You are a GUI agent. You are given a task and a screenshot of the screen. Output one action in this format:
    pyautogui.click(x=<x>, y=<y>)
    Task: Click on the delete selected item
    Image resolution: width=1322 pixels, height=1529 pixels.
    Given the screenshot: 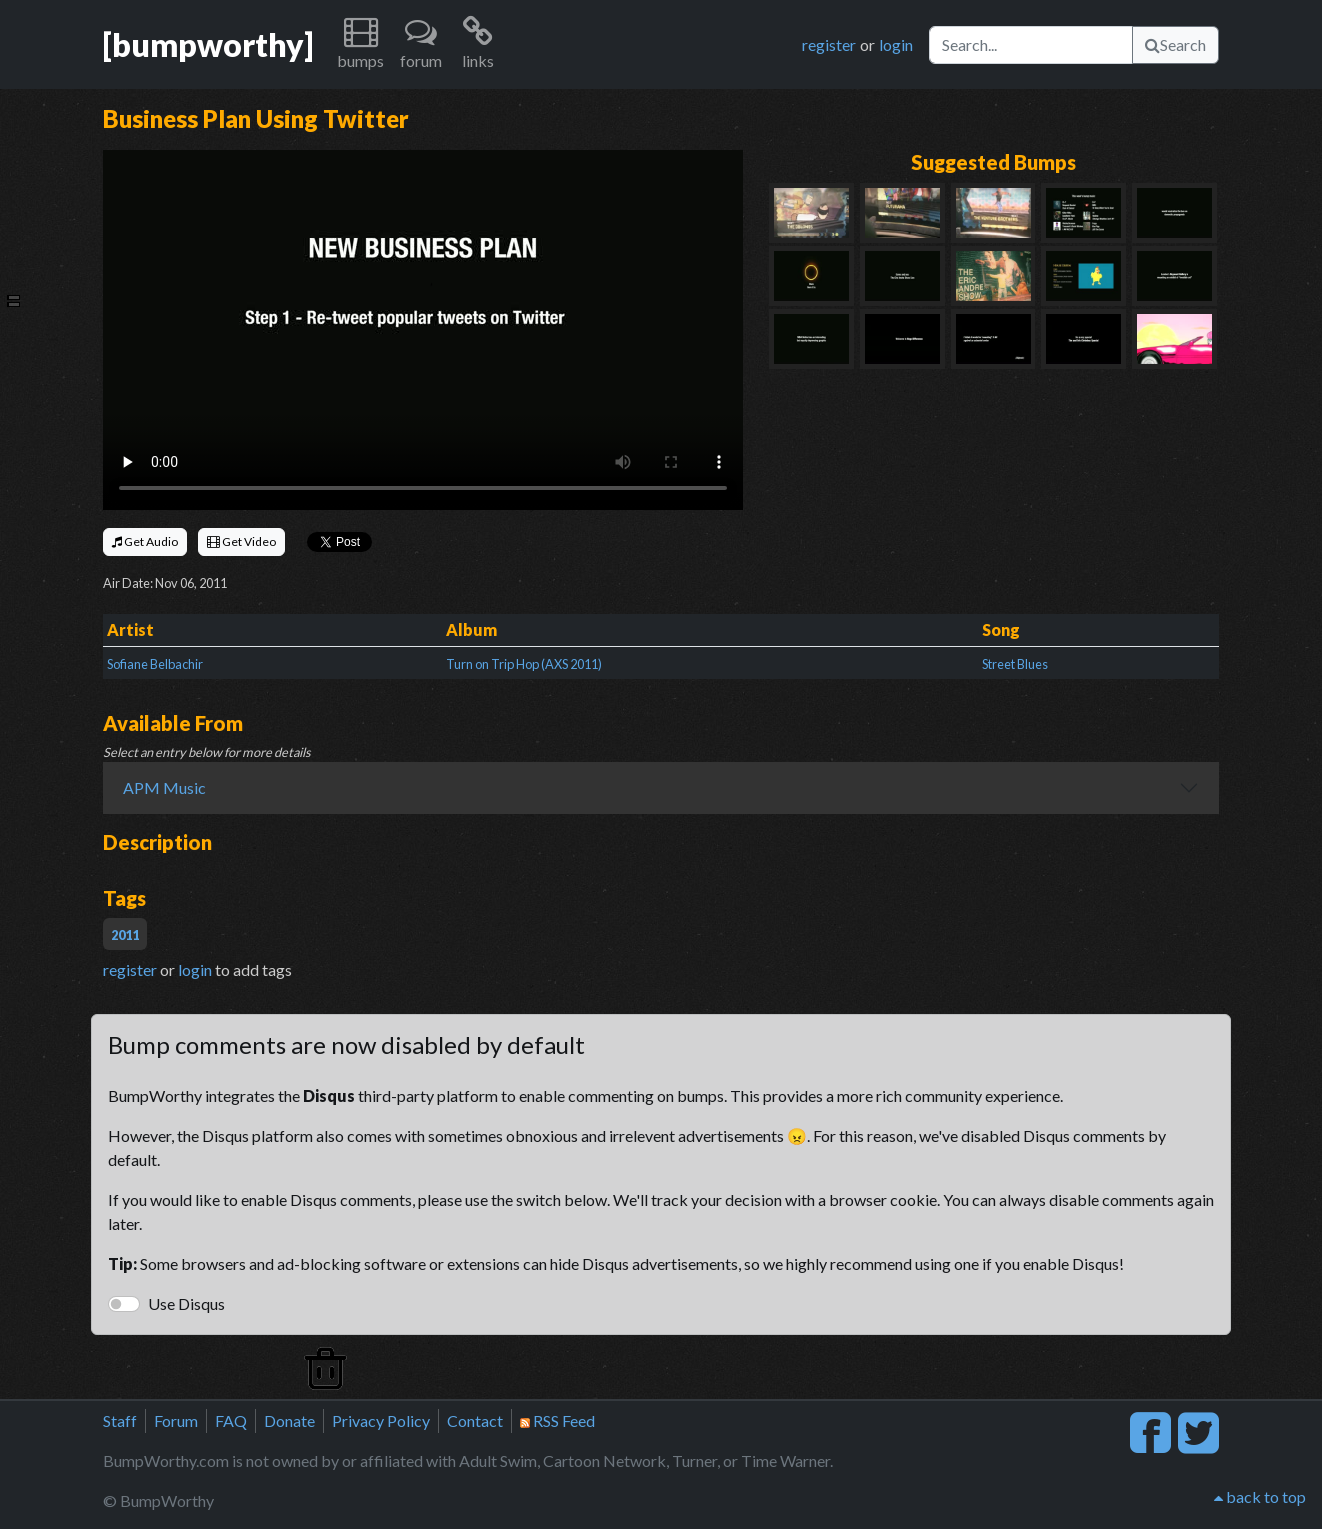 What is the action you would take?
    pyautogui.click(x=325, y=1368)
    